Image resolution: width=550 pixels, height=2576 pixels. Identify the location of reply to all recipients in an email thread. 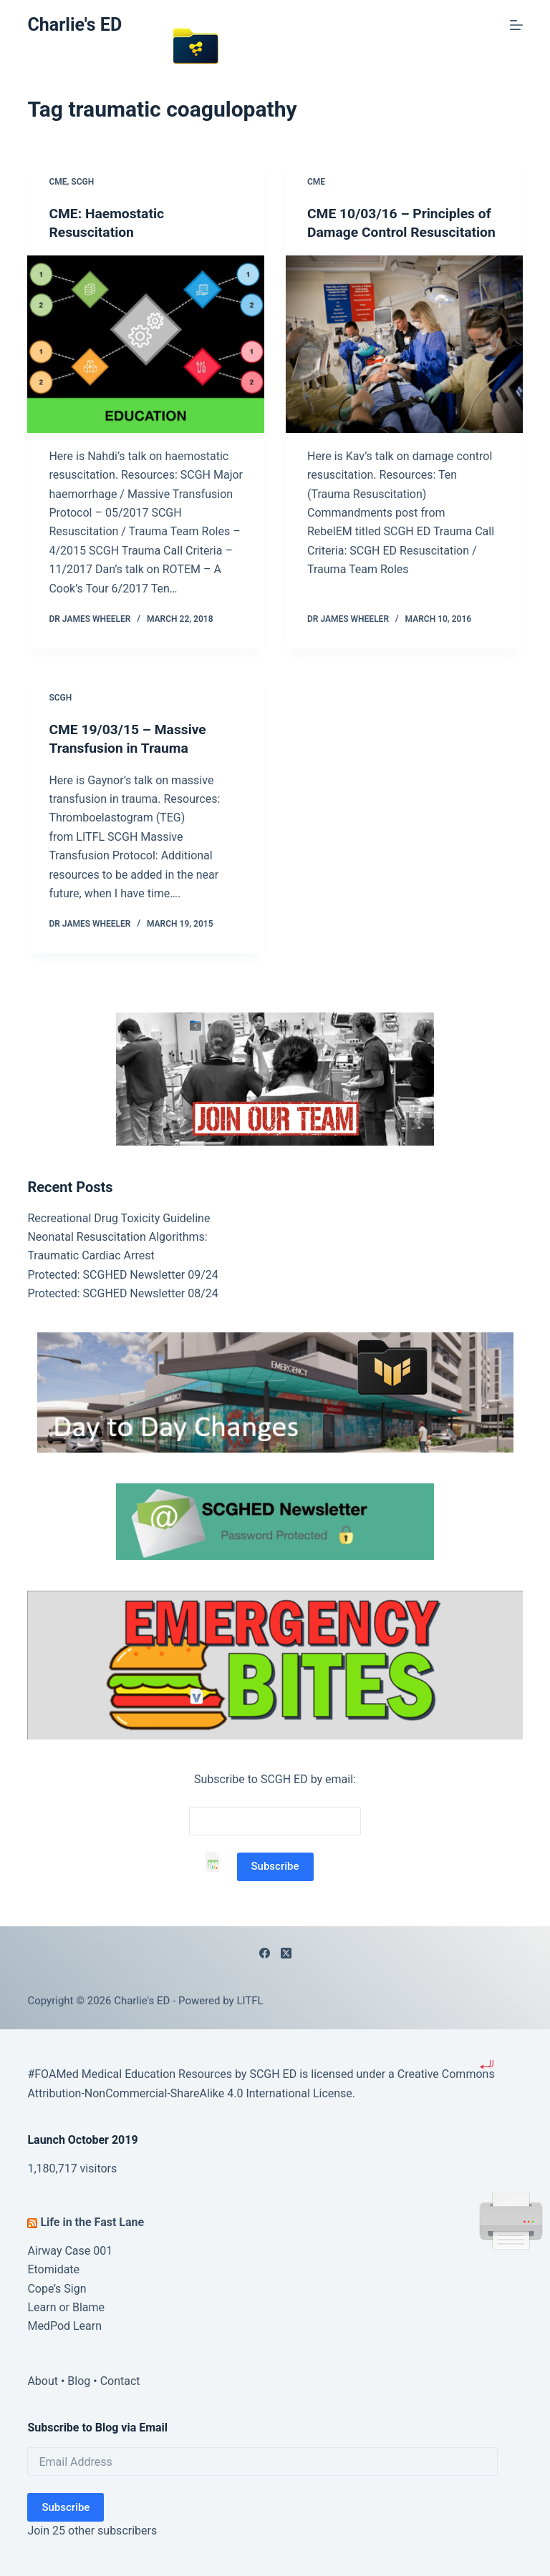
(486, 2064).